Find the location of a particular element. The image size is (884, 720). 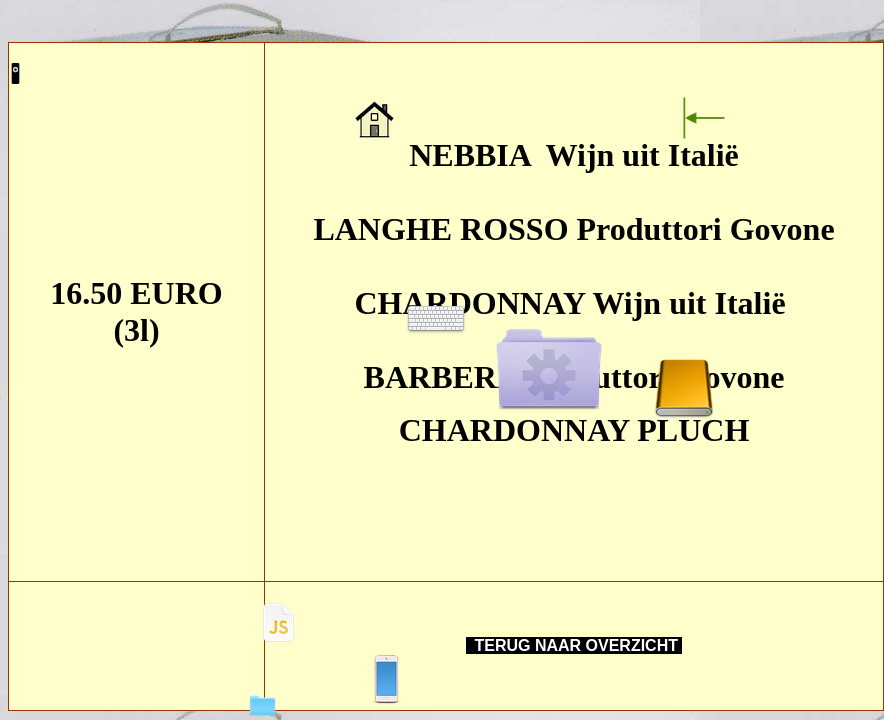

go to the first item in a list or sequence is located at coordinates (704, 118).